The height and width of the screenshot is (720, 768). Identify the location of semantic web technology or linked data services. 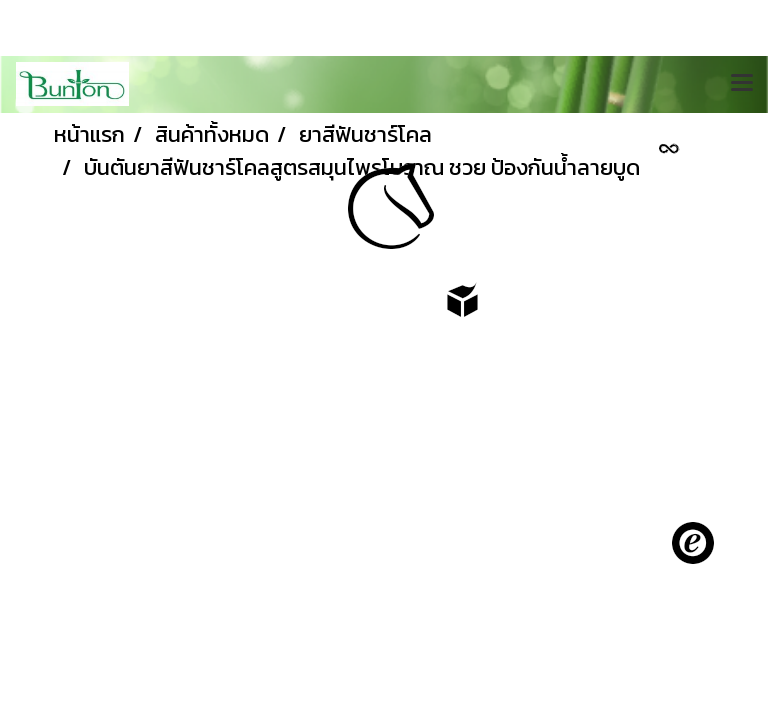
(462, 299).